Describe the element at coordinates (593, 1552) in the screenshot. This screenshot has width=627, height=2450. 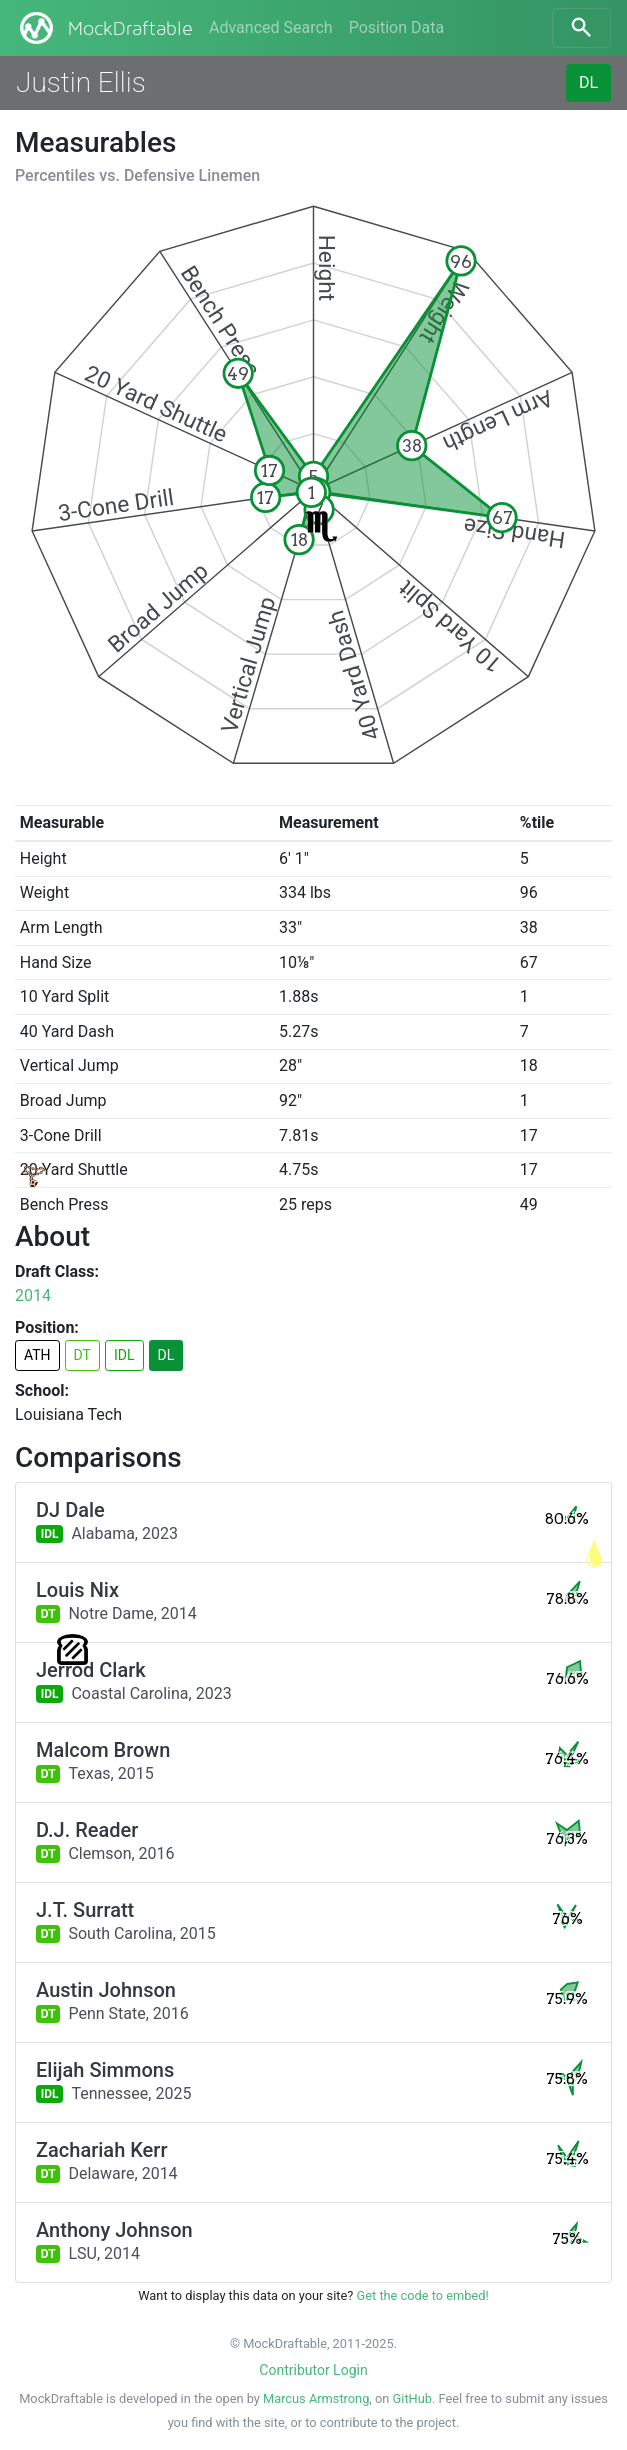
I see `indicates water or liquid-related feature` at that location.